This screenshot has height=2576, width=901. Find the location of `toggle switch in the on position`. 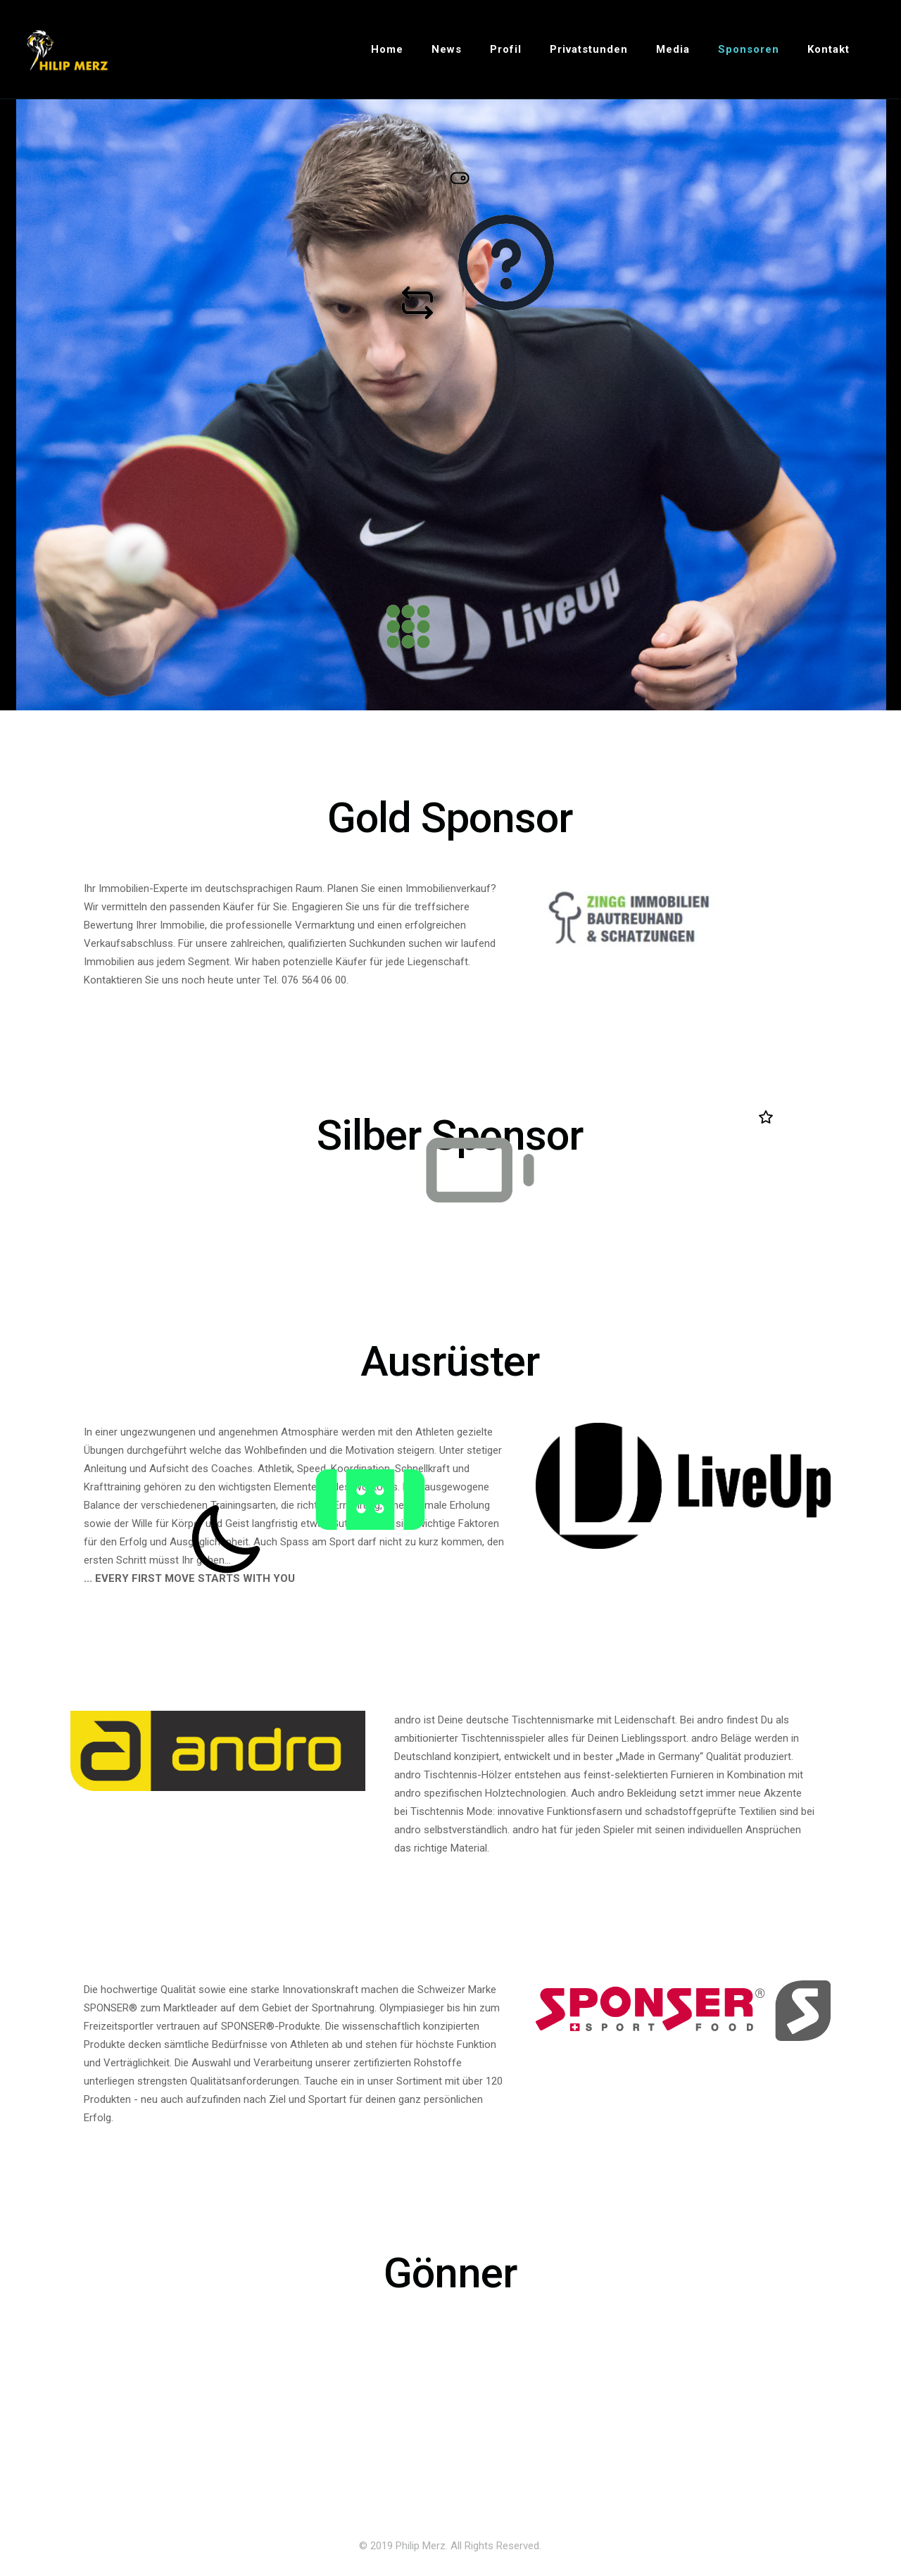

toggle switch in the on position is located at coordinates (460, 178).